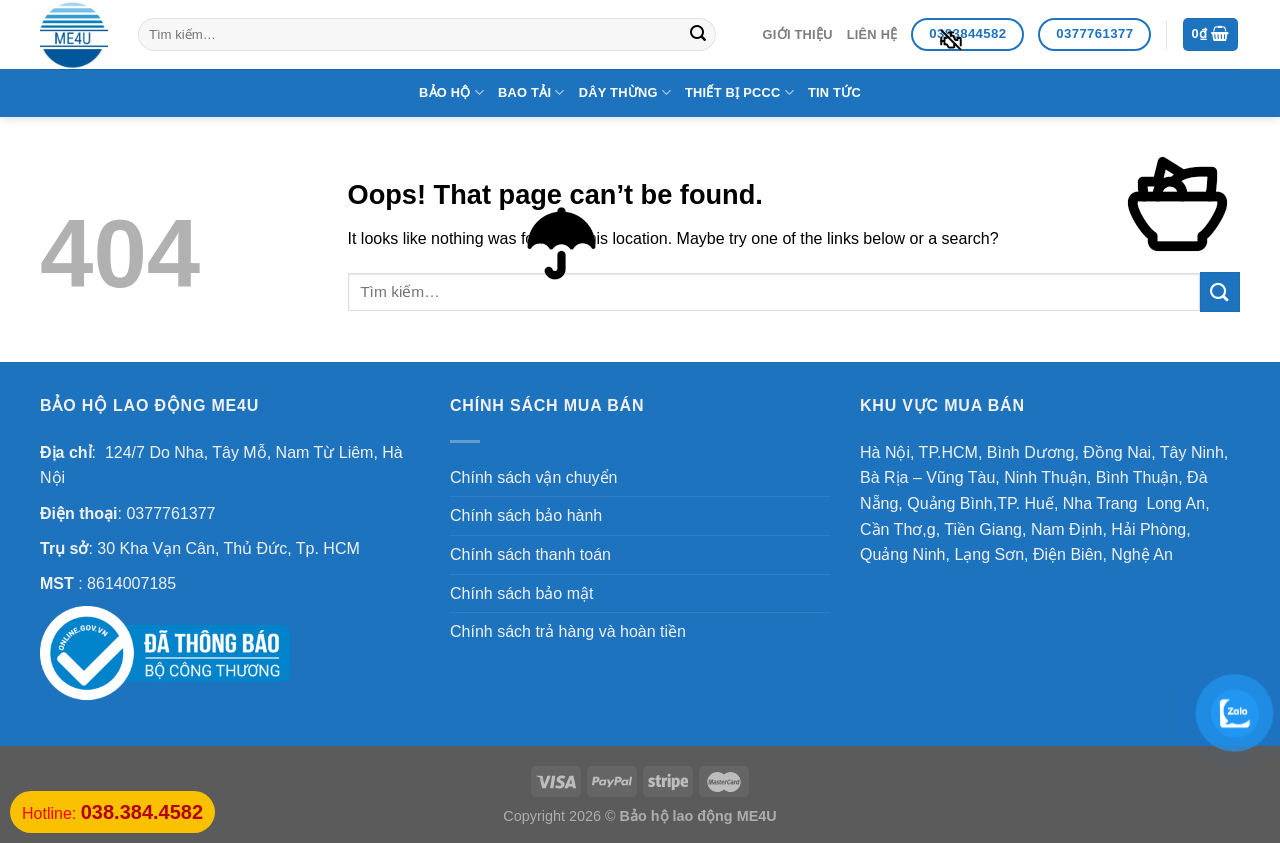 This screenshot has width=1280, height=843. What do you see at coordinates (951, 40) in the screenshot?
I see `engine disabled or turned off` at bounding box center [951, 40].